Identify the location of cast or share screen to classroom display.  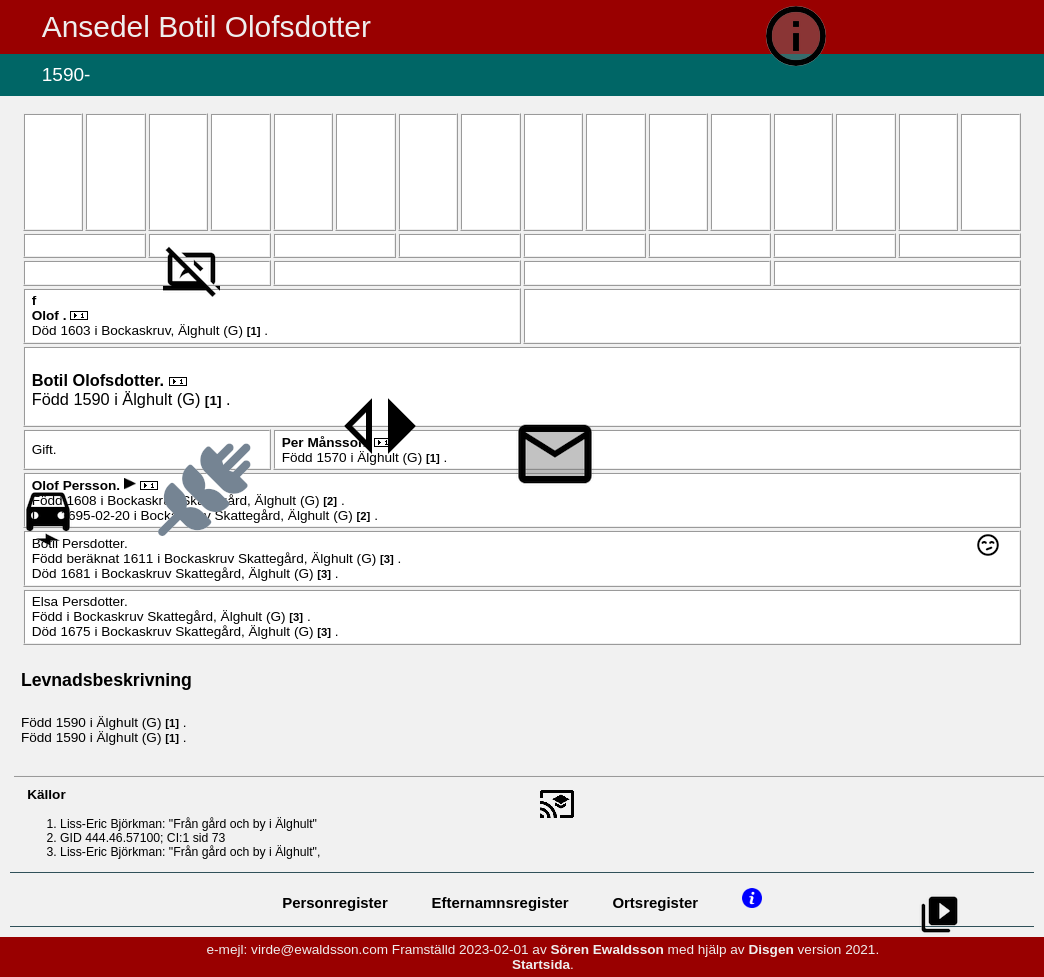
(557, 804).